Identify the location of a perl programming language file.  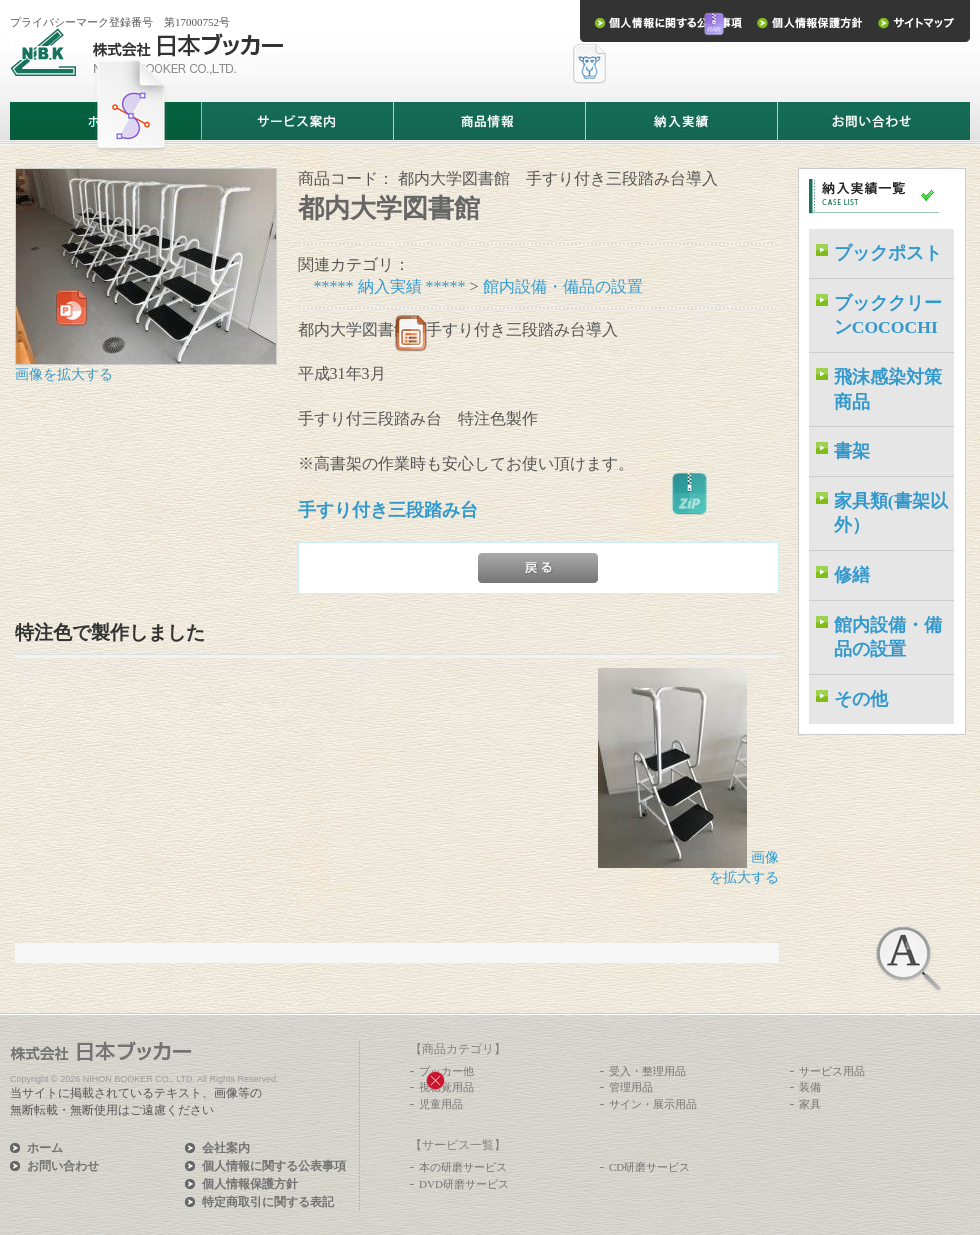
(589, 63).